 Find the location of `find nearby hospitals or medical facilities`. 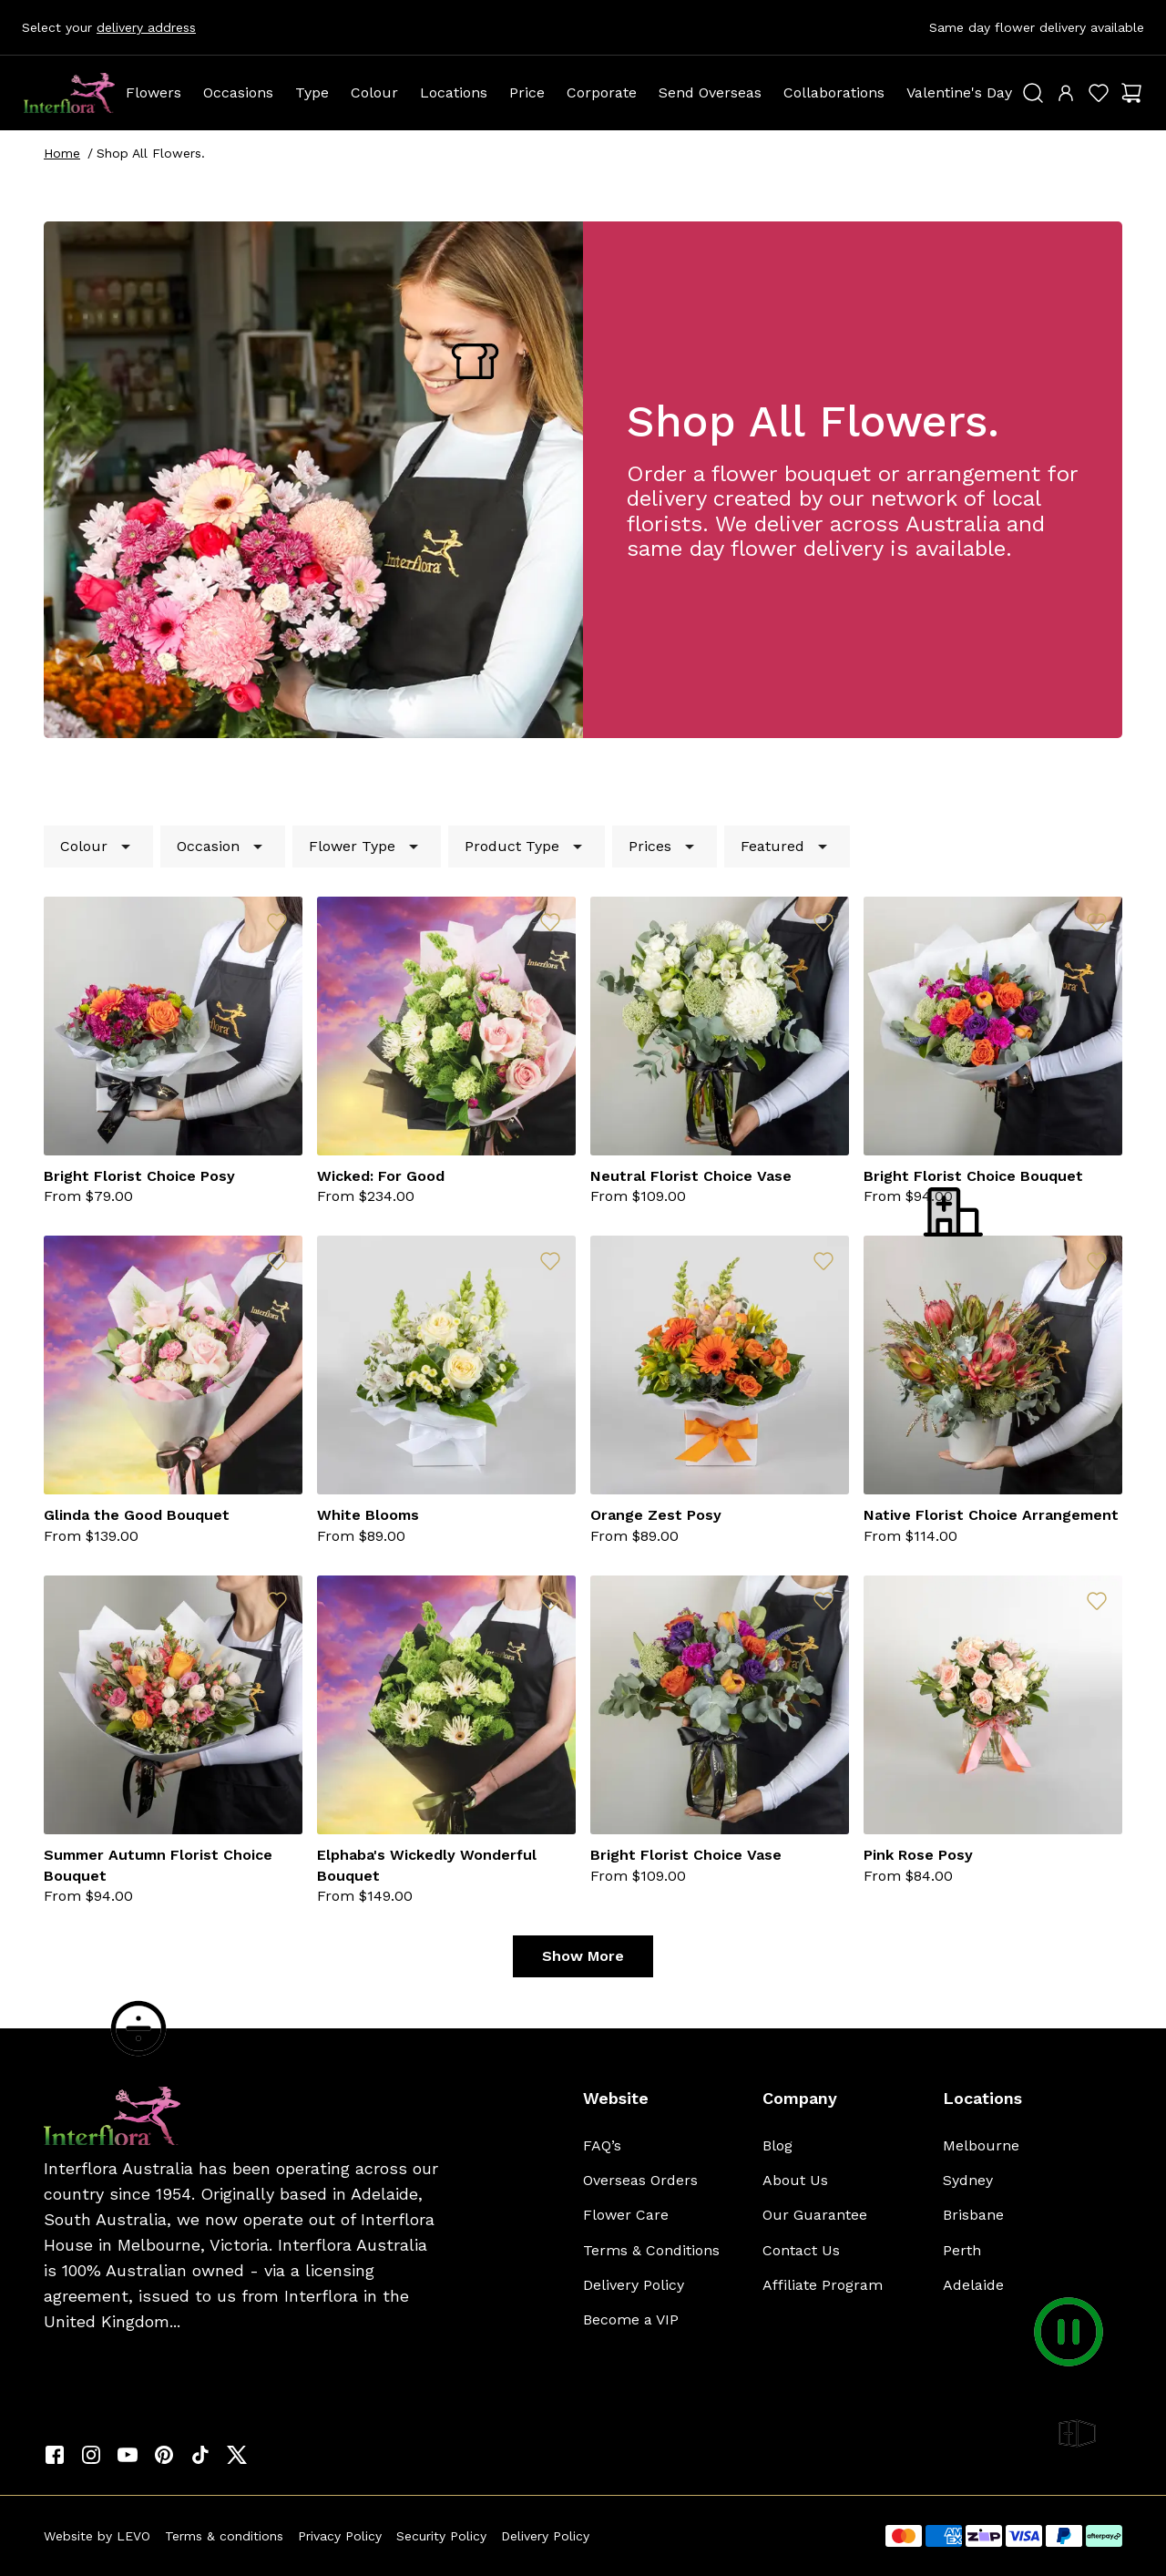

find nearby hospitals or medical facilities is located at coordinates (950, 1212).